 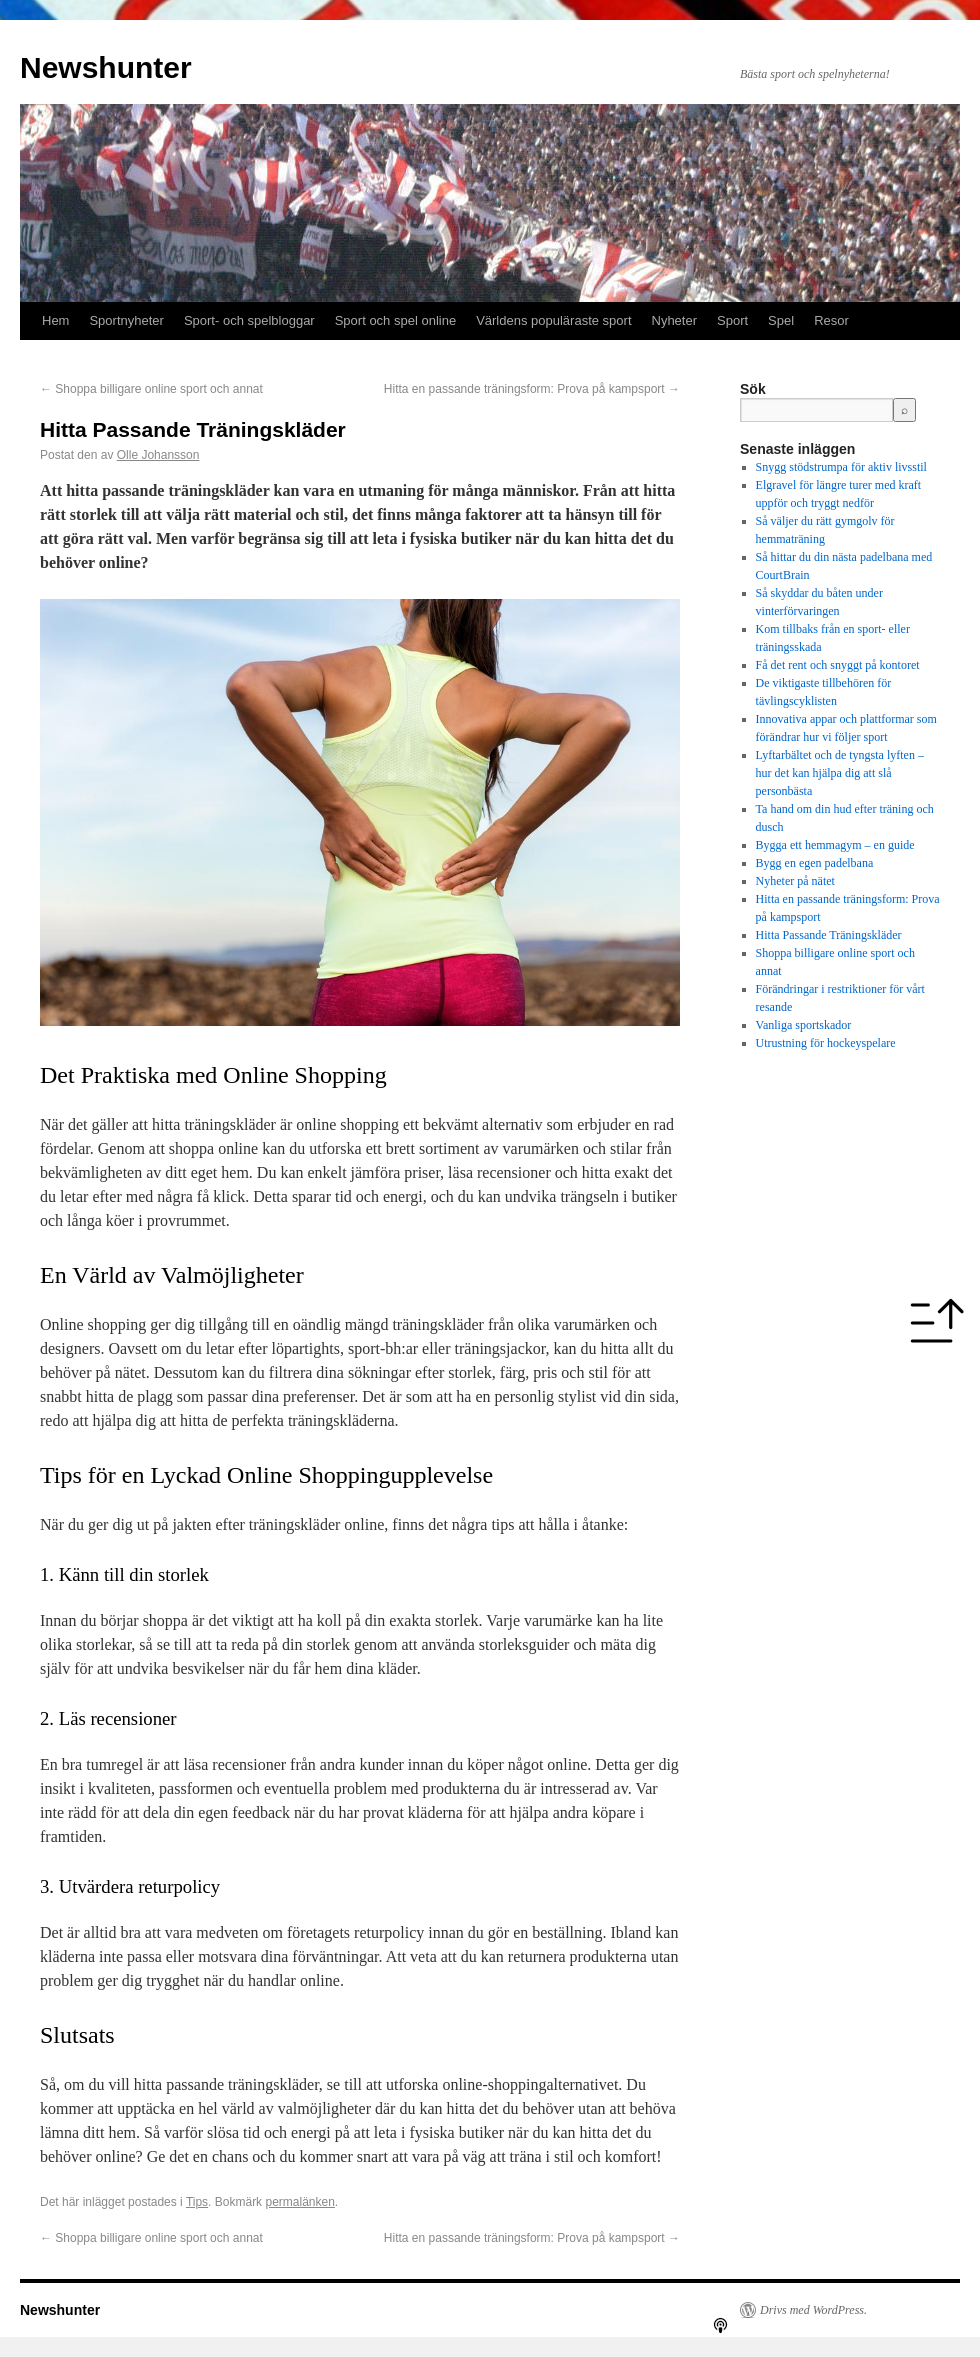 What do you see at coordinates (720, 2325) in the screenshot?
I see `access podcast library` at bounding box center [720, 2325].